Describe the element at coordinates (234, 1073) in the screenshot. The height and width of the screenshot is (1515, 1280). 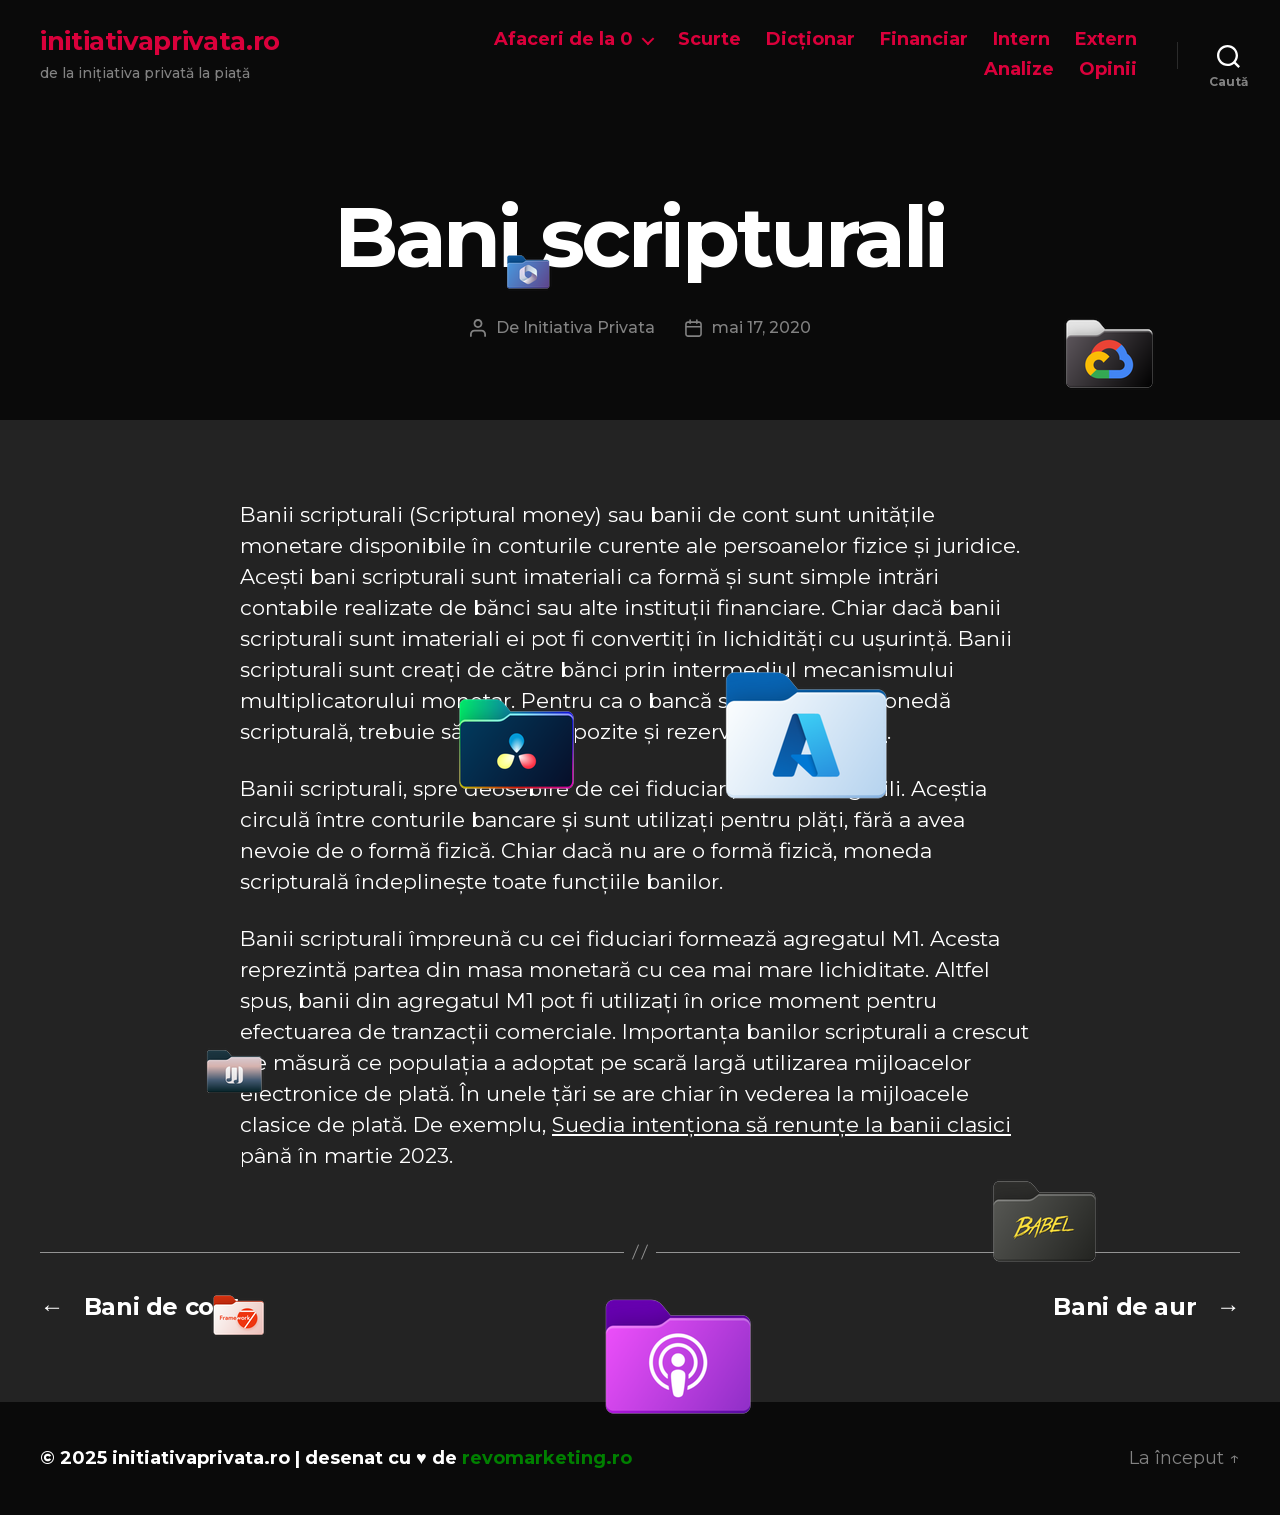
I see `open your indie music folder` at that location.